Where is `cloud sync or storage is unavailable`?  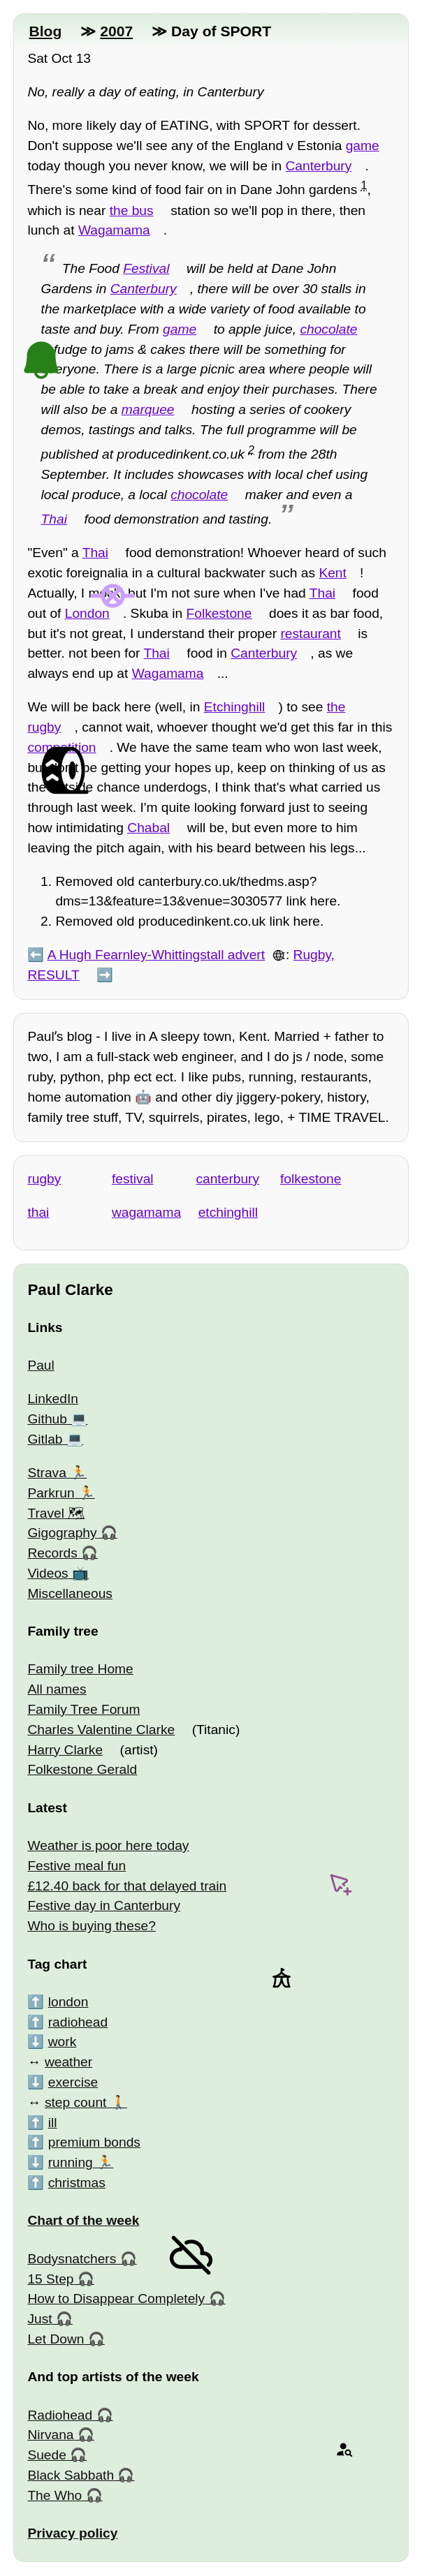
cloud sync or storage is unavailable is located at coordinates (191, 2255).